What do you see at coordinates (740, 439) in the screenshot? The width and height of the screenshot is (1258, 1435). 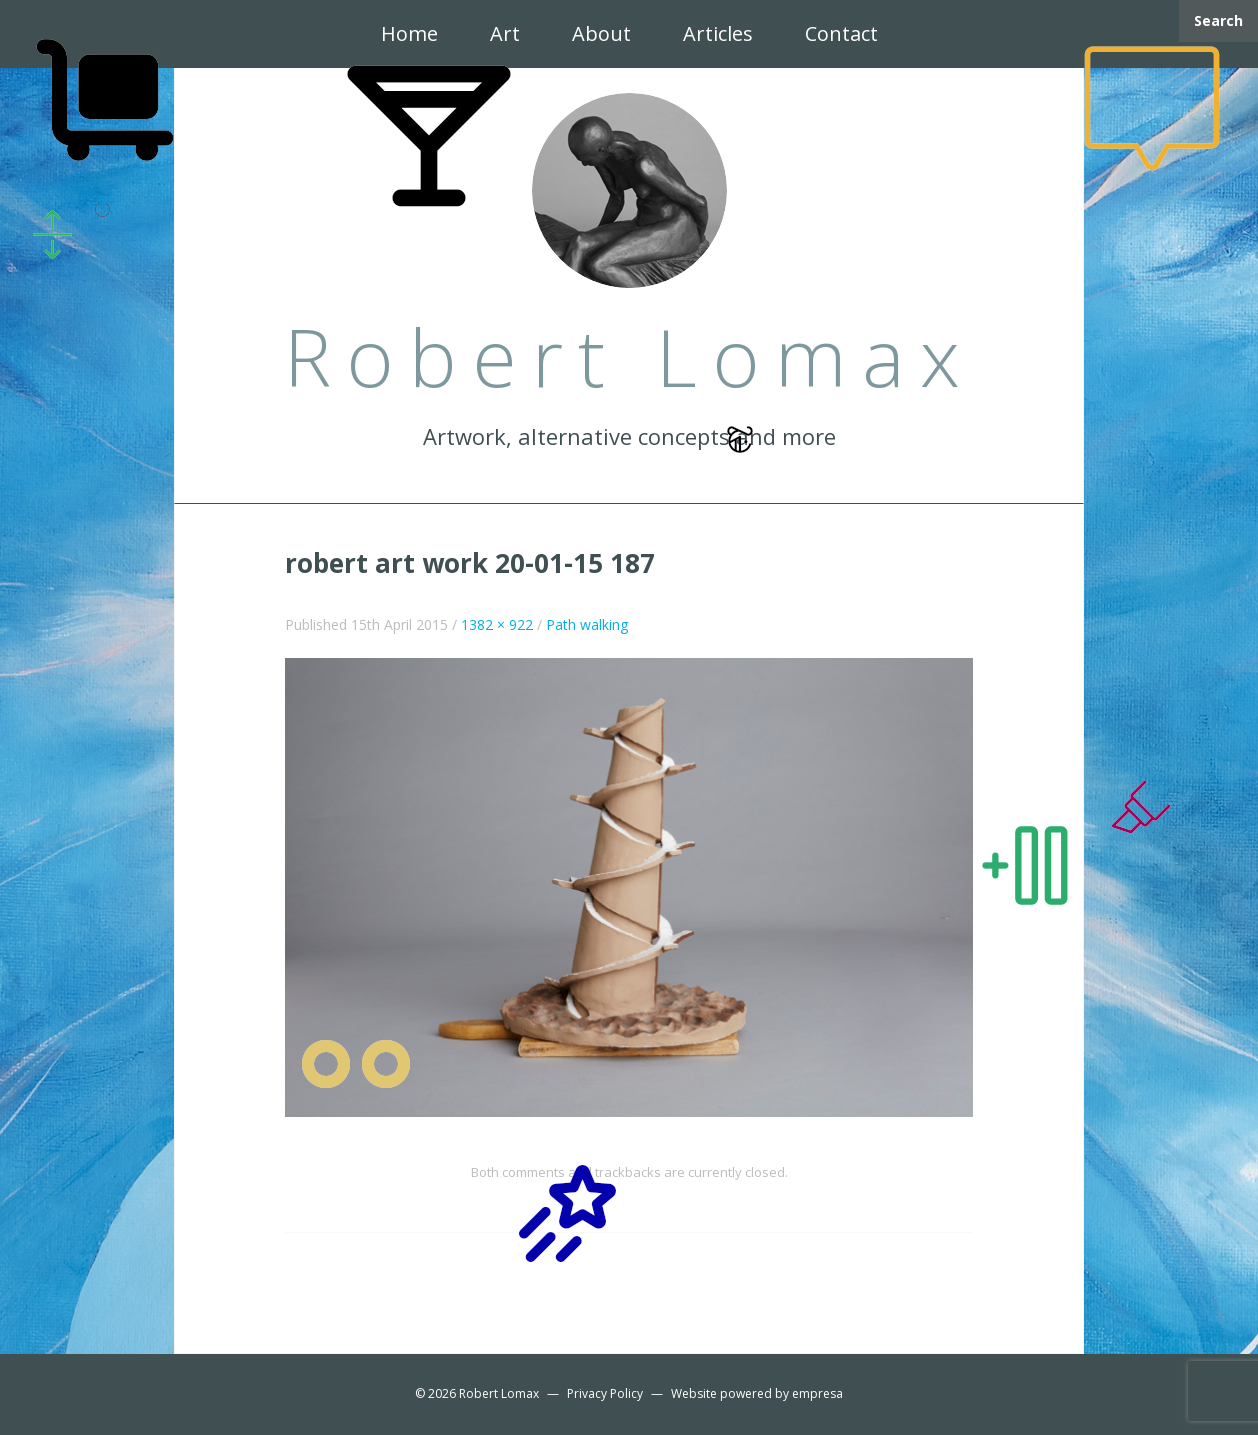 I see `open The New York Times app` at bounding box center [740, 439].